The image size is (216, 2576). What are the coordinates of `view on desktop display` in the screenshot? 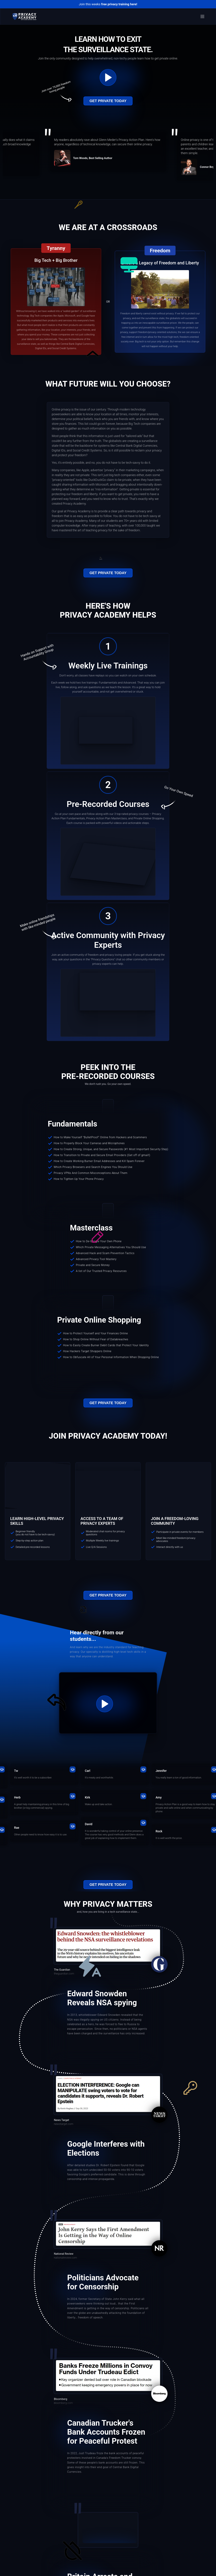 It's located at (129, 265).